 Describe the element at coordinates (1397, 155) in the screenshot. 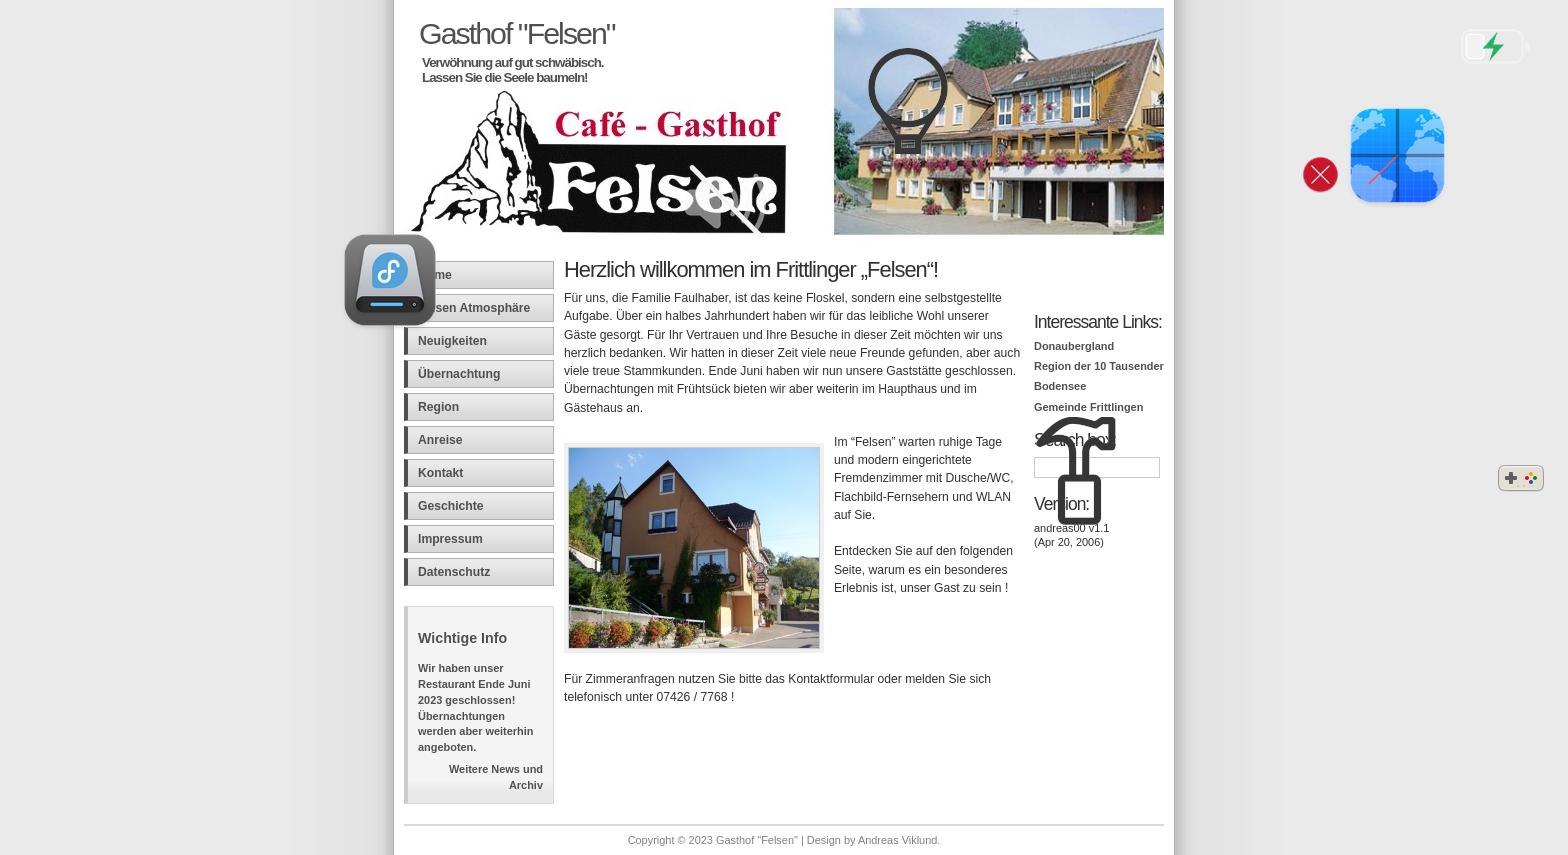

I see `open nmap network scanning application` at that location.